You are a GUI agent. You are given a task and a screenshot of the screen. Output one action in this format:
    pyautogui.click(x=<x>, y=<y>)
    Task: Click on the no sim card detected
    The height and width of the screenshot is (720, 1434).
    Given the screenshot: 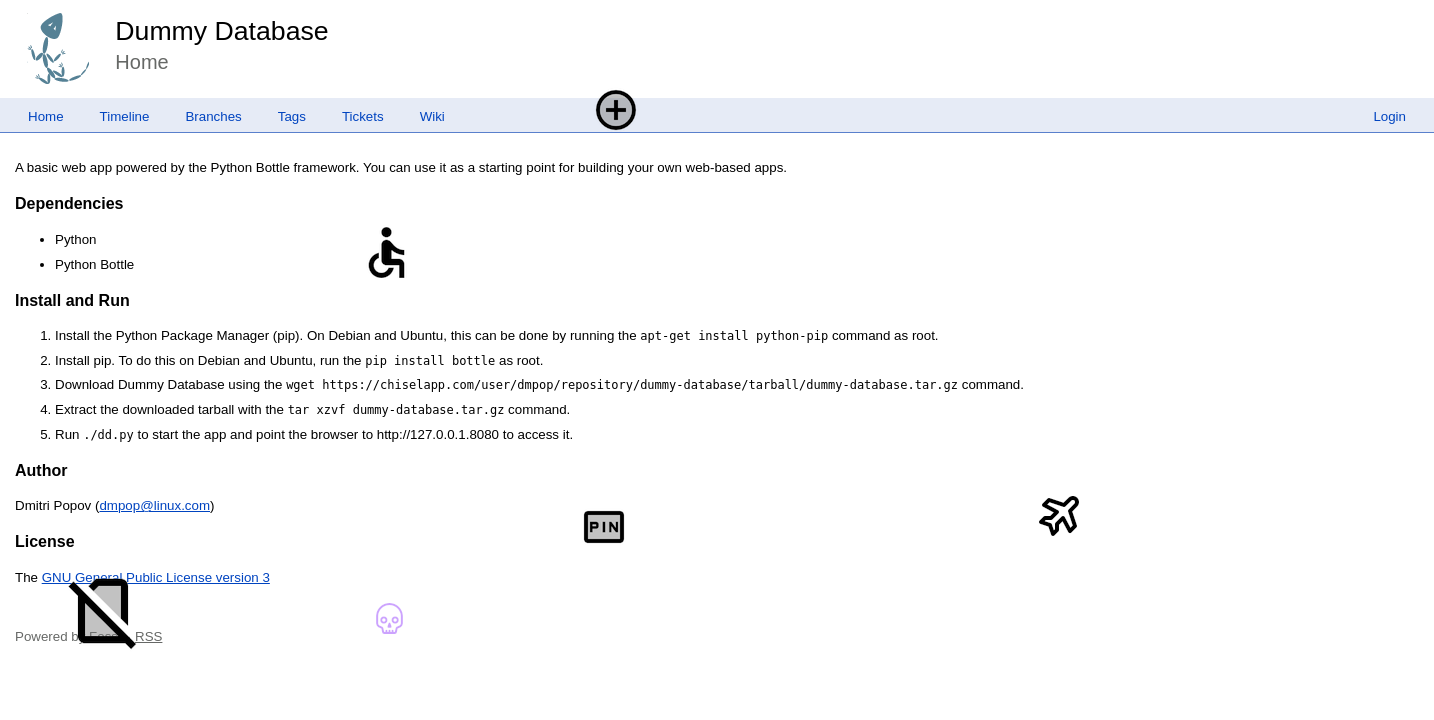 What is the action you would take?
    pyautogui.click(x=103, y=611)
    